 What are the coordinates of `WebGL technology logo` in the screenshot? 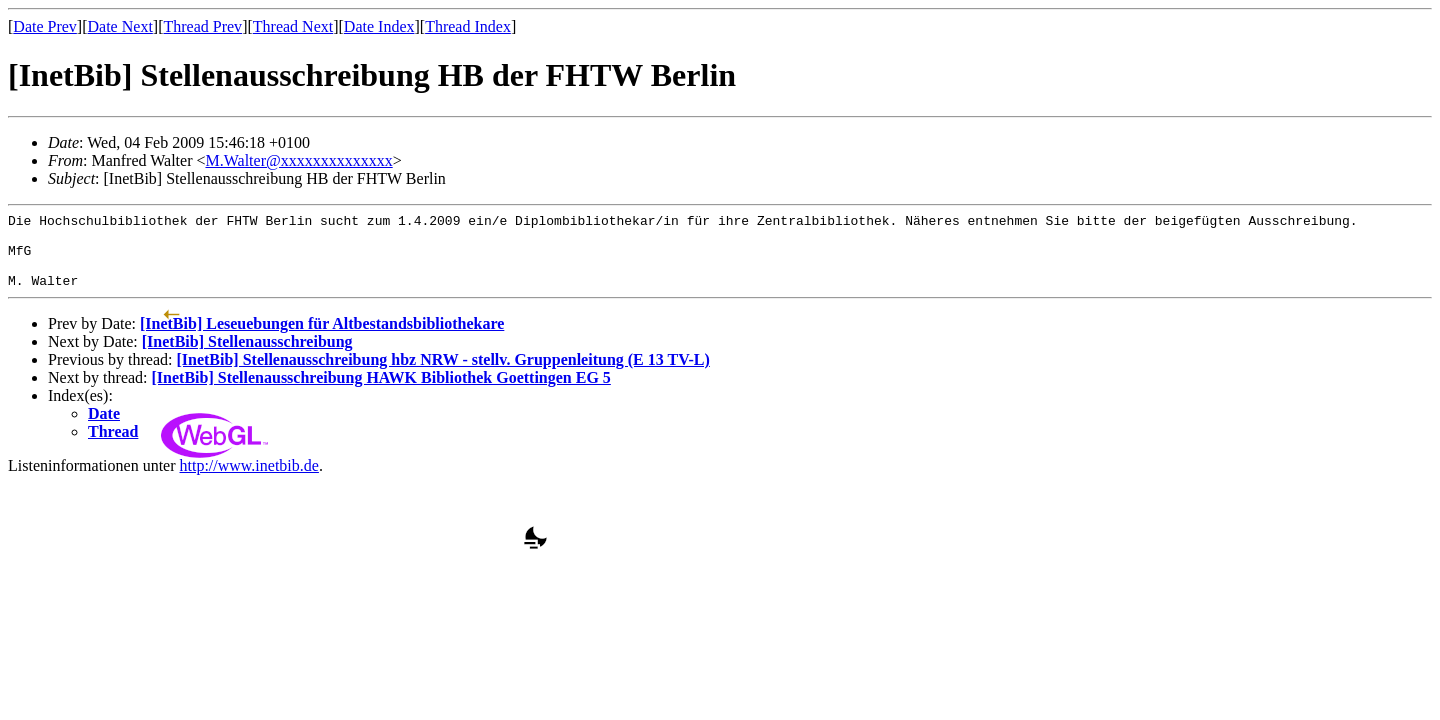 It's located at (214, 435).